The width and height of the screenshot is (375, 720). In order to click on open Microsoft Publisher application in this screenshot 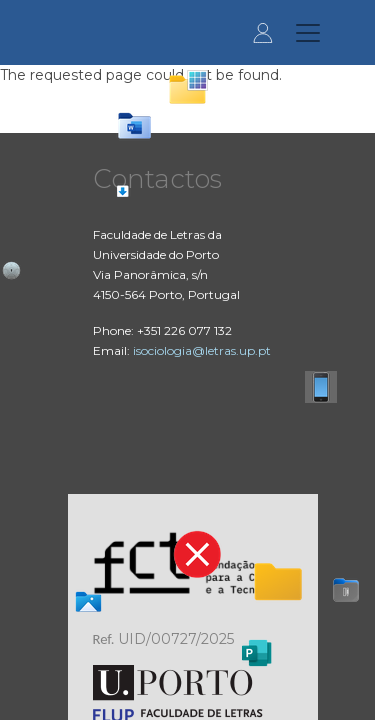, I will do `click(257, 653)`.